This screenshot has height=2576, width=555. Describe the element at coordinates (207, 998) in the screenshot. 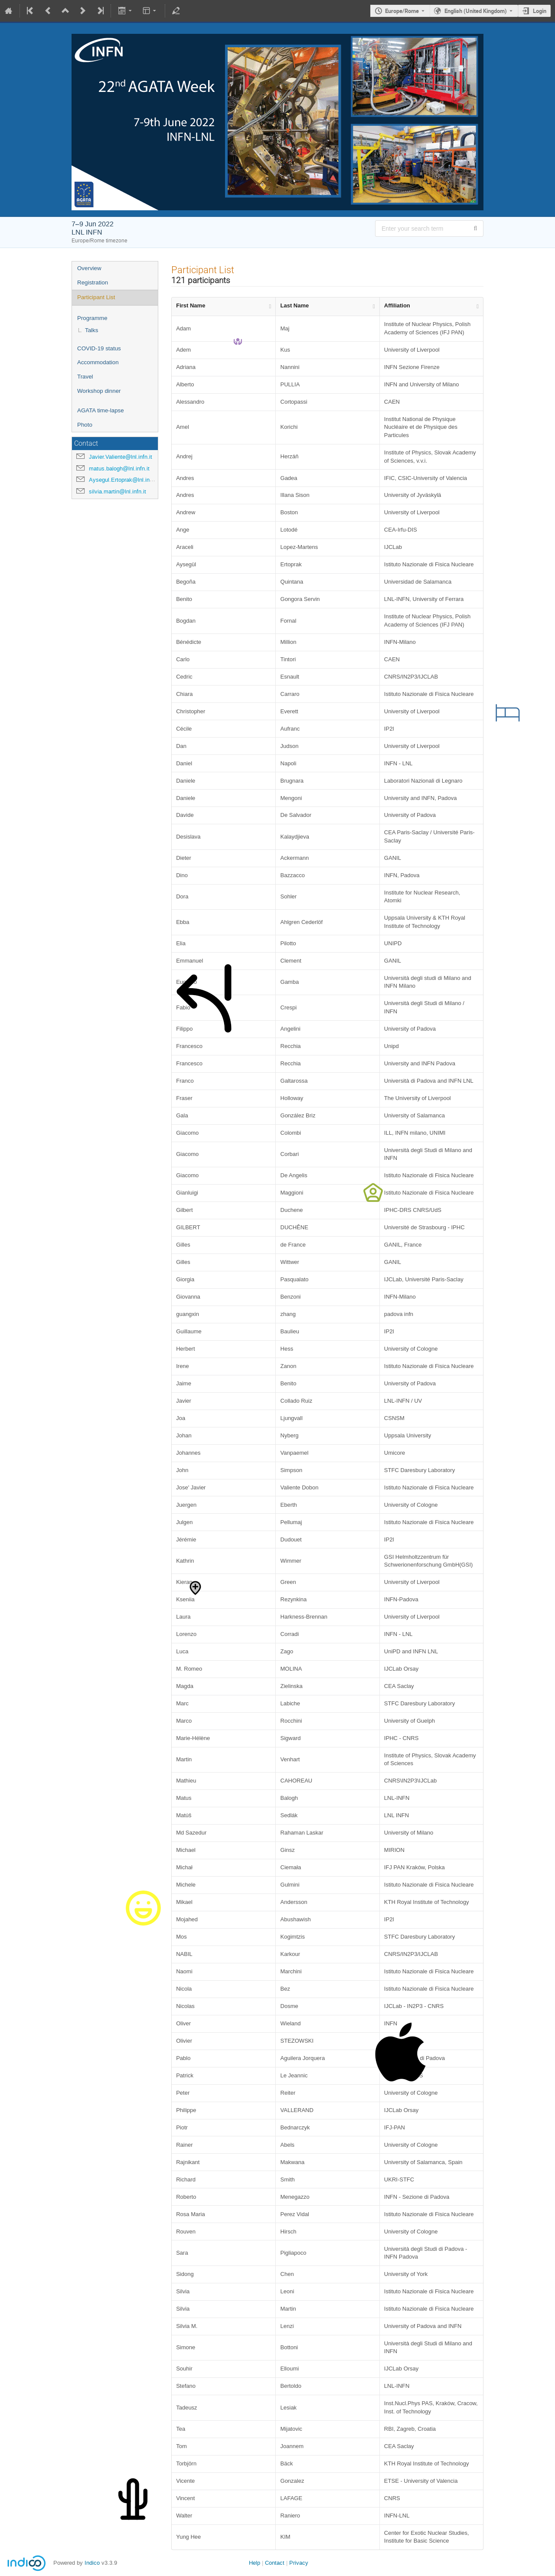

I see `take the next left turn` at that location.